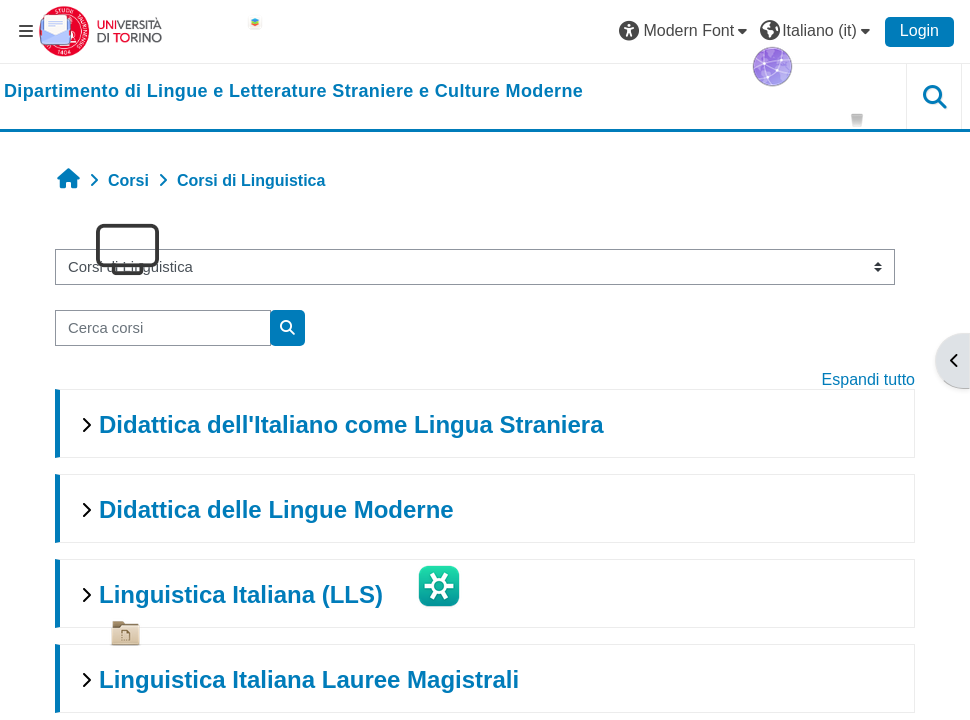  I want to click on open solaar app for managing logitech wireless devices, so click(439, 586).